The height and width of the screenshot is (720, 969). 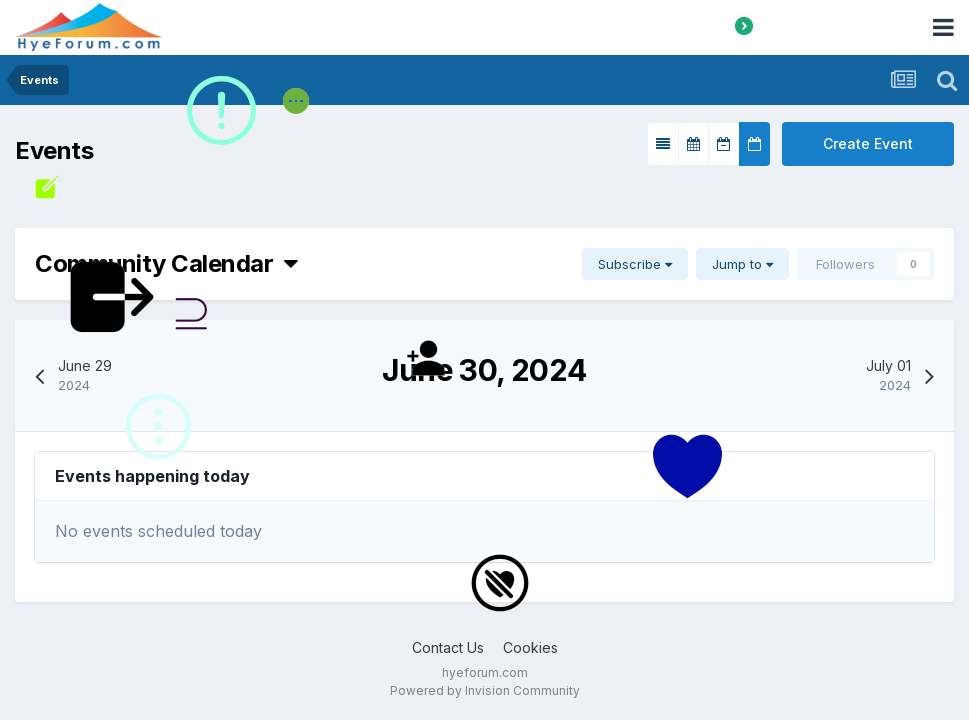 I want to click on access more options or actions, so click(x=296, y=101).